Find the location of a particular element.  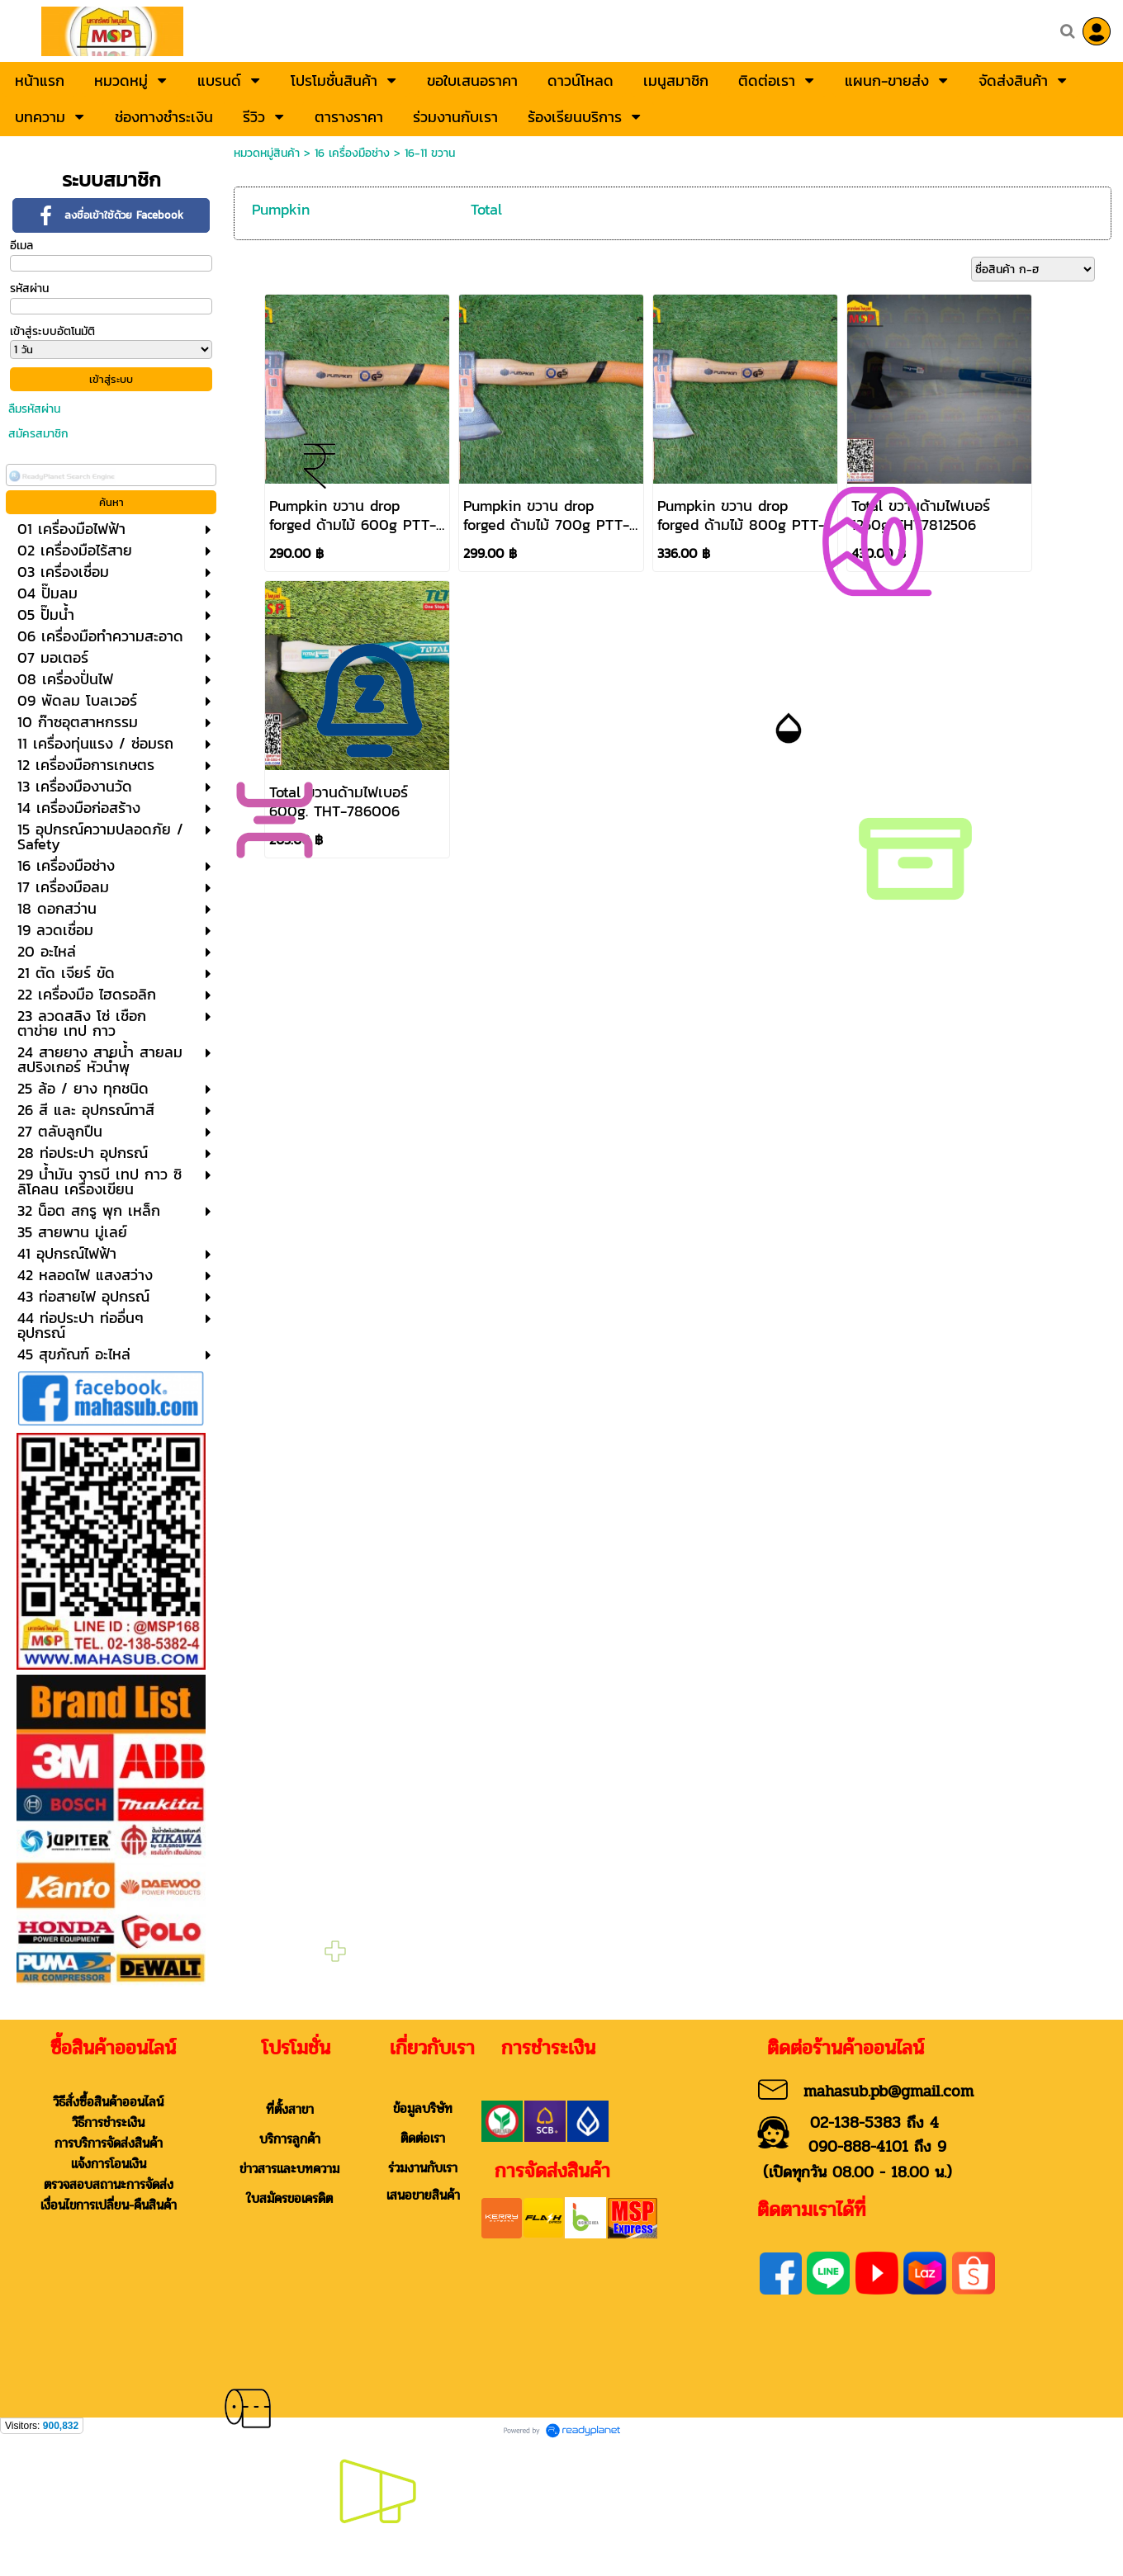

archive item or conversation is located at coordinates (915, 858).